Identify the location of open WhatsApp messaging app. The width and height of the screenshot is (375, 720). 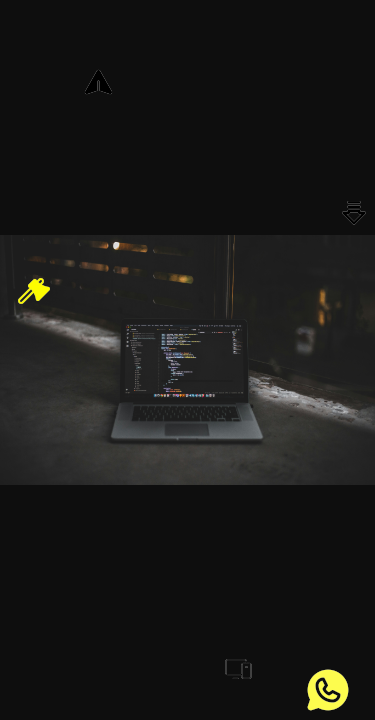
(328, 690).